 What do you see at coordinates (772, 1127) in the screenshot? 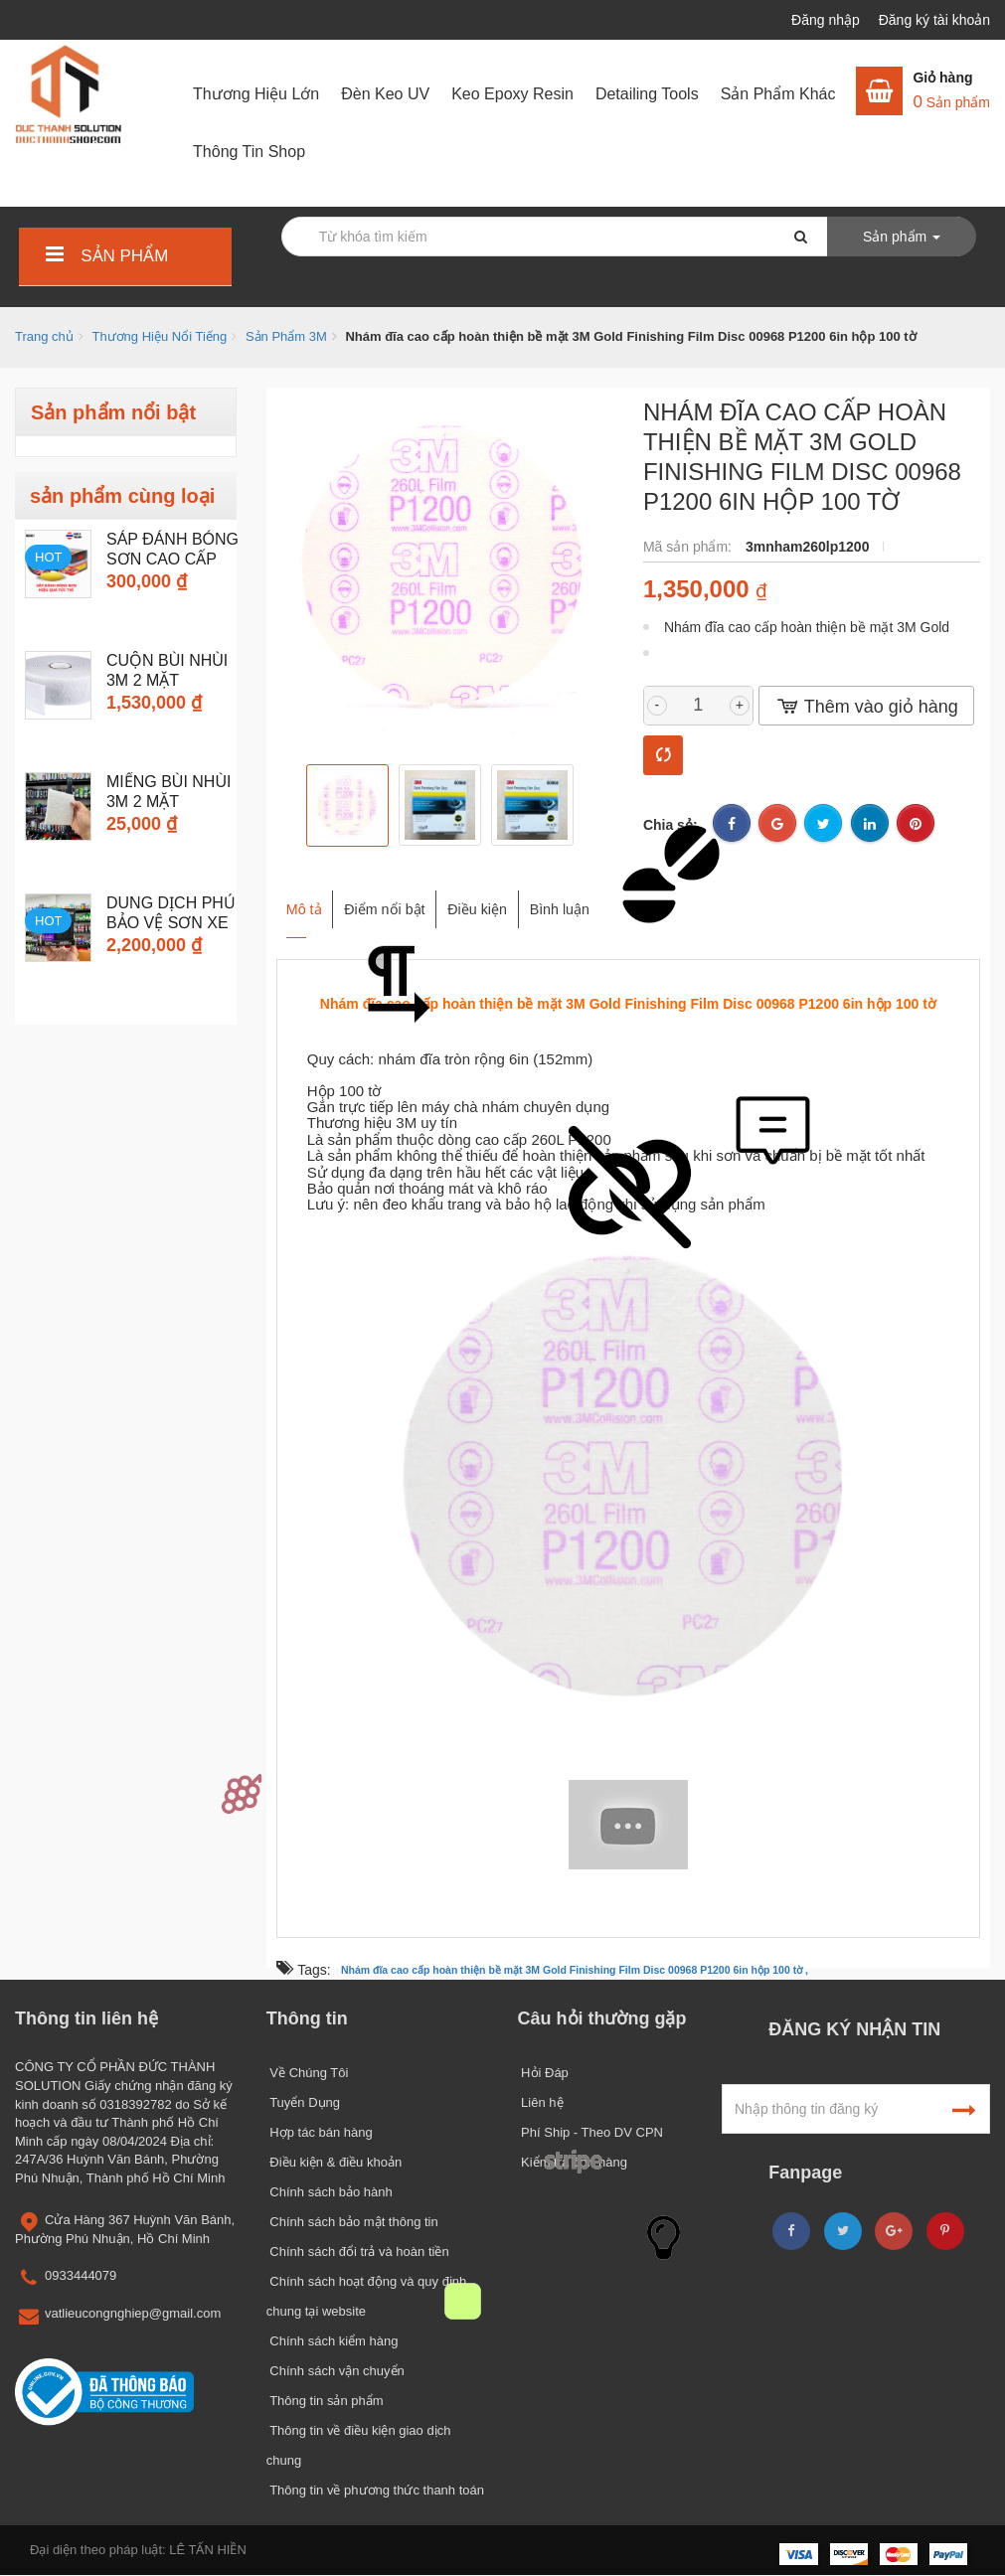
I see `open chat or messaging` at bounding box center [772, 1127].